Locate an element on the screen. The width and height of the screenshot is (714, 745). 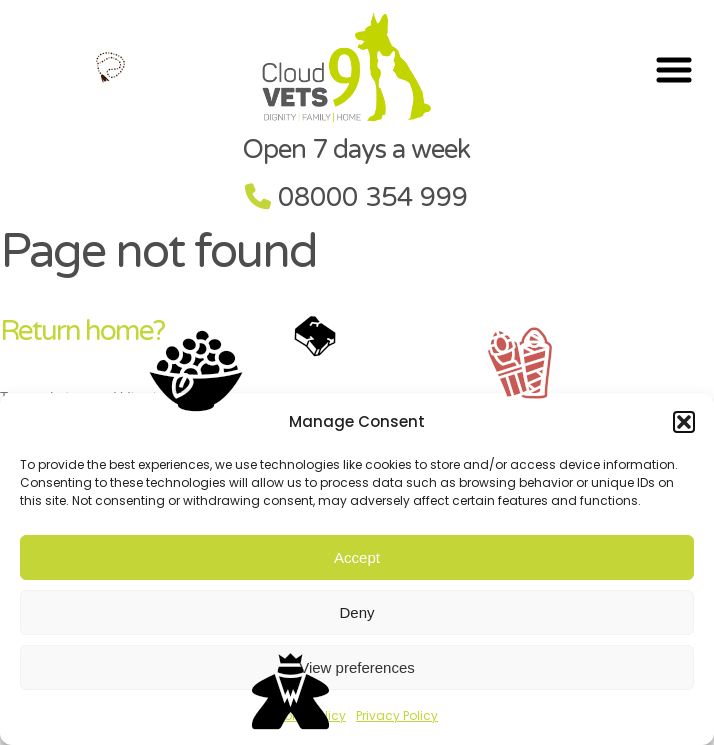
select the king piece in a board game is located at coordinates (290, 693).